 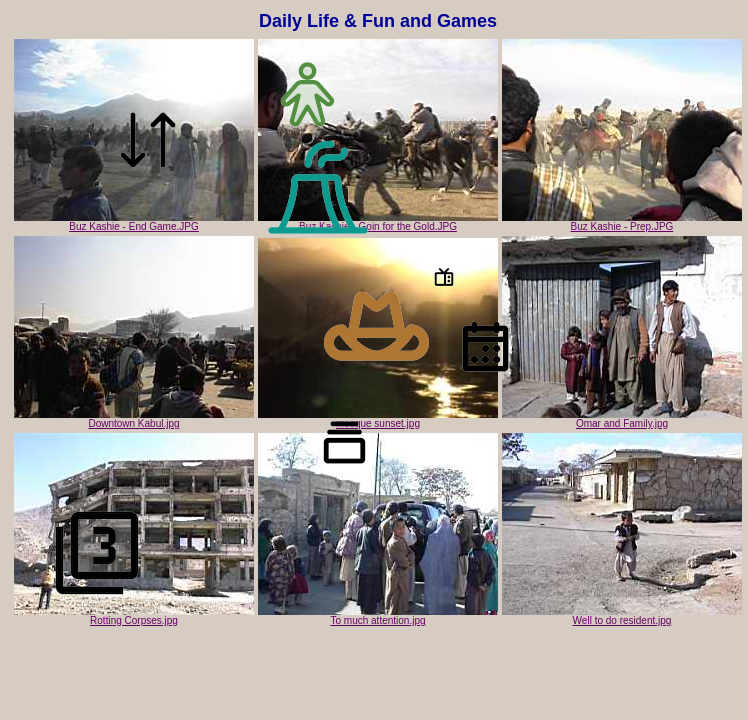 I want to click on select filter option 3, so click(x=97, y=553).